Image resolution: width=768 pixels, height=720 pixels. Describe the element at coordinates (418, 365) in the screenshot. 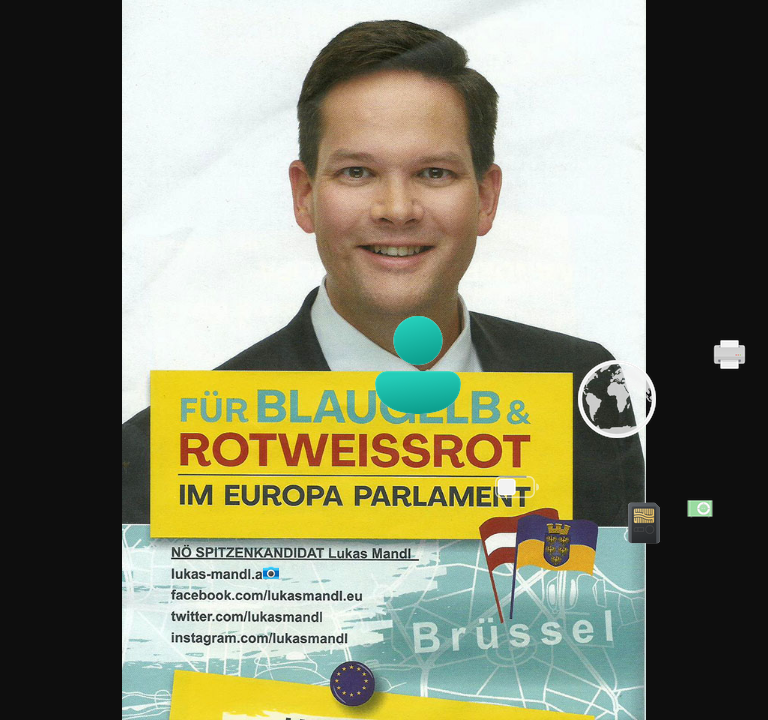

I see `view user profile` at that location.